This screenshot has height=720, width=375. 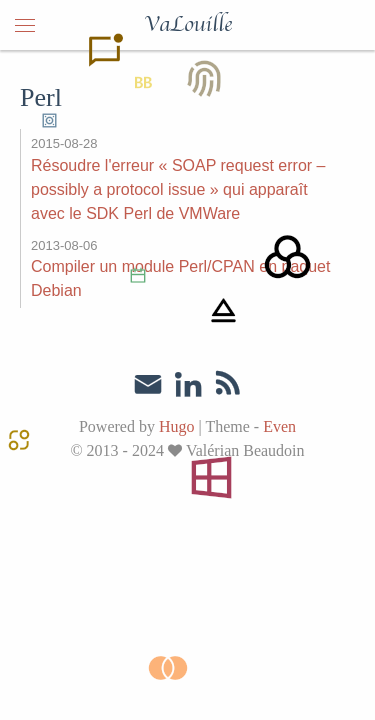 I want to click on view calendar or schedule, so click(x=138, y=276).